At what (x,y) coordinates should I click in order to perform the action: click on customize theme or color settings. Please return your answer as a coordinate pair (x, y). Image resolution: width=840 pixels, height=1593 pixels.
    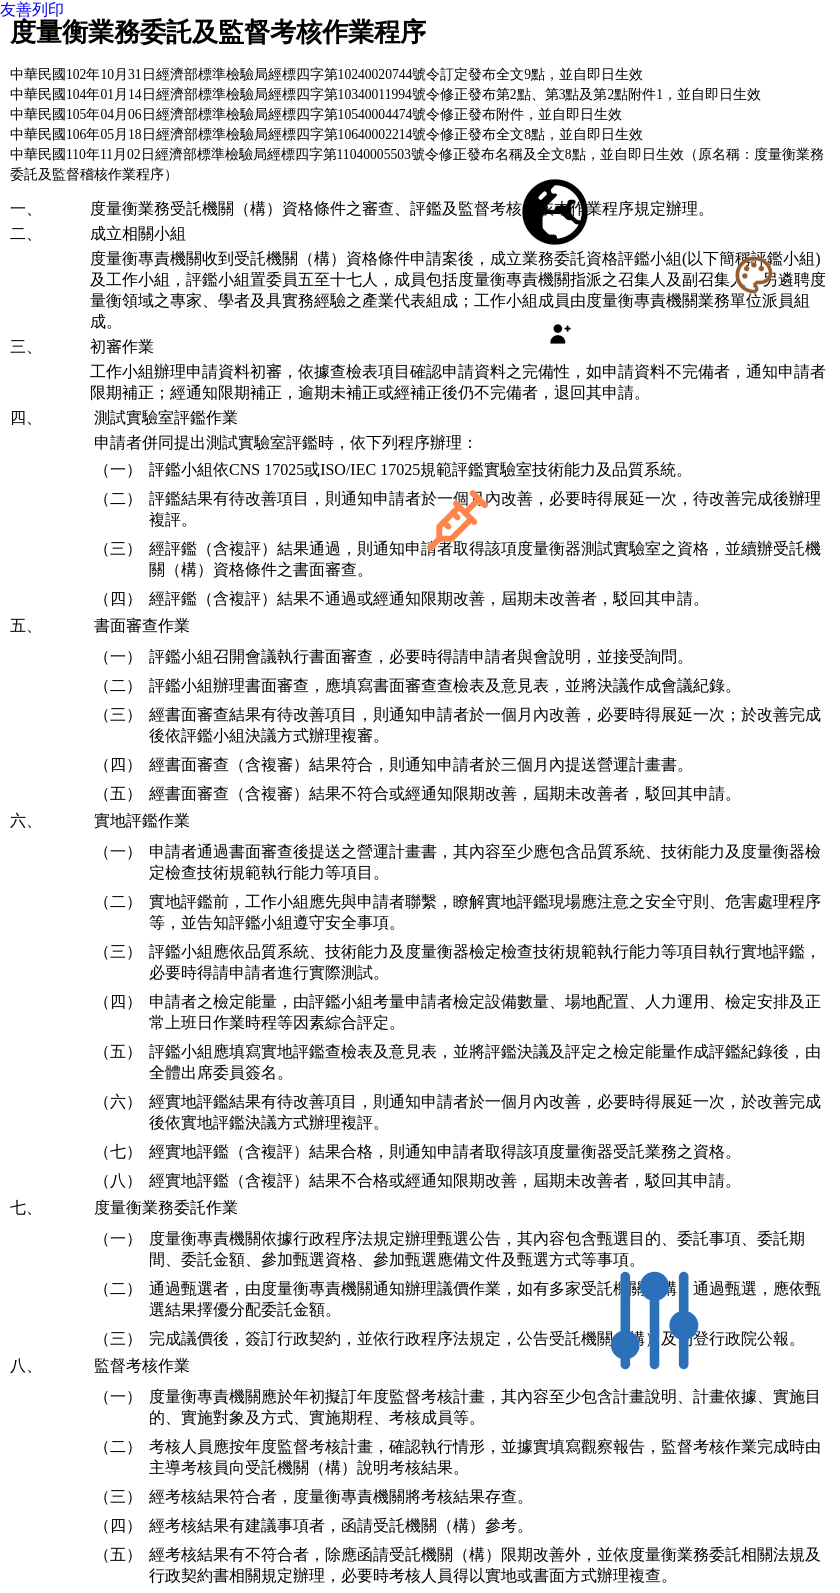
    Looking at the image, I should click on (754, 275).